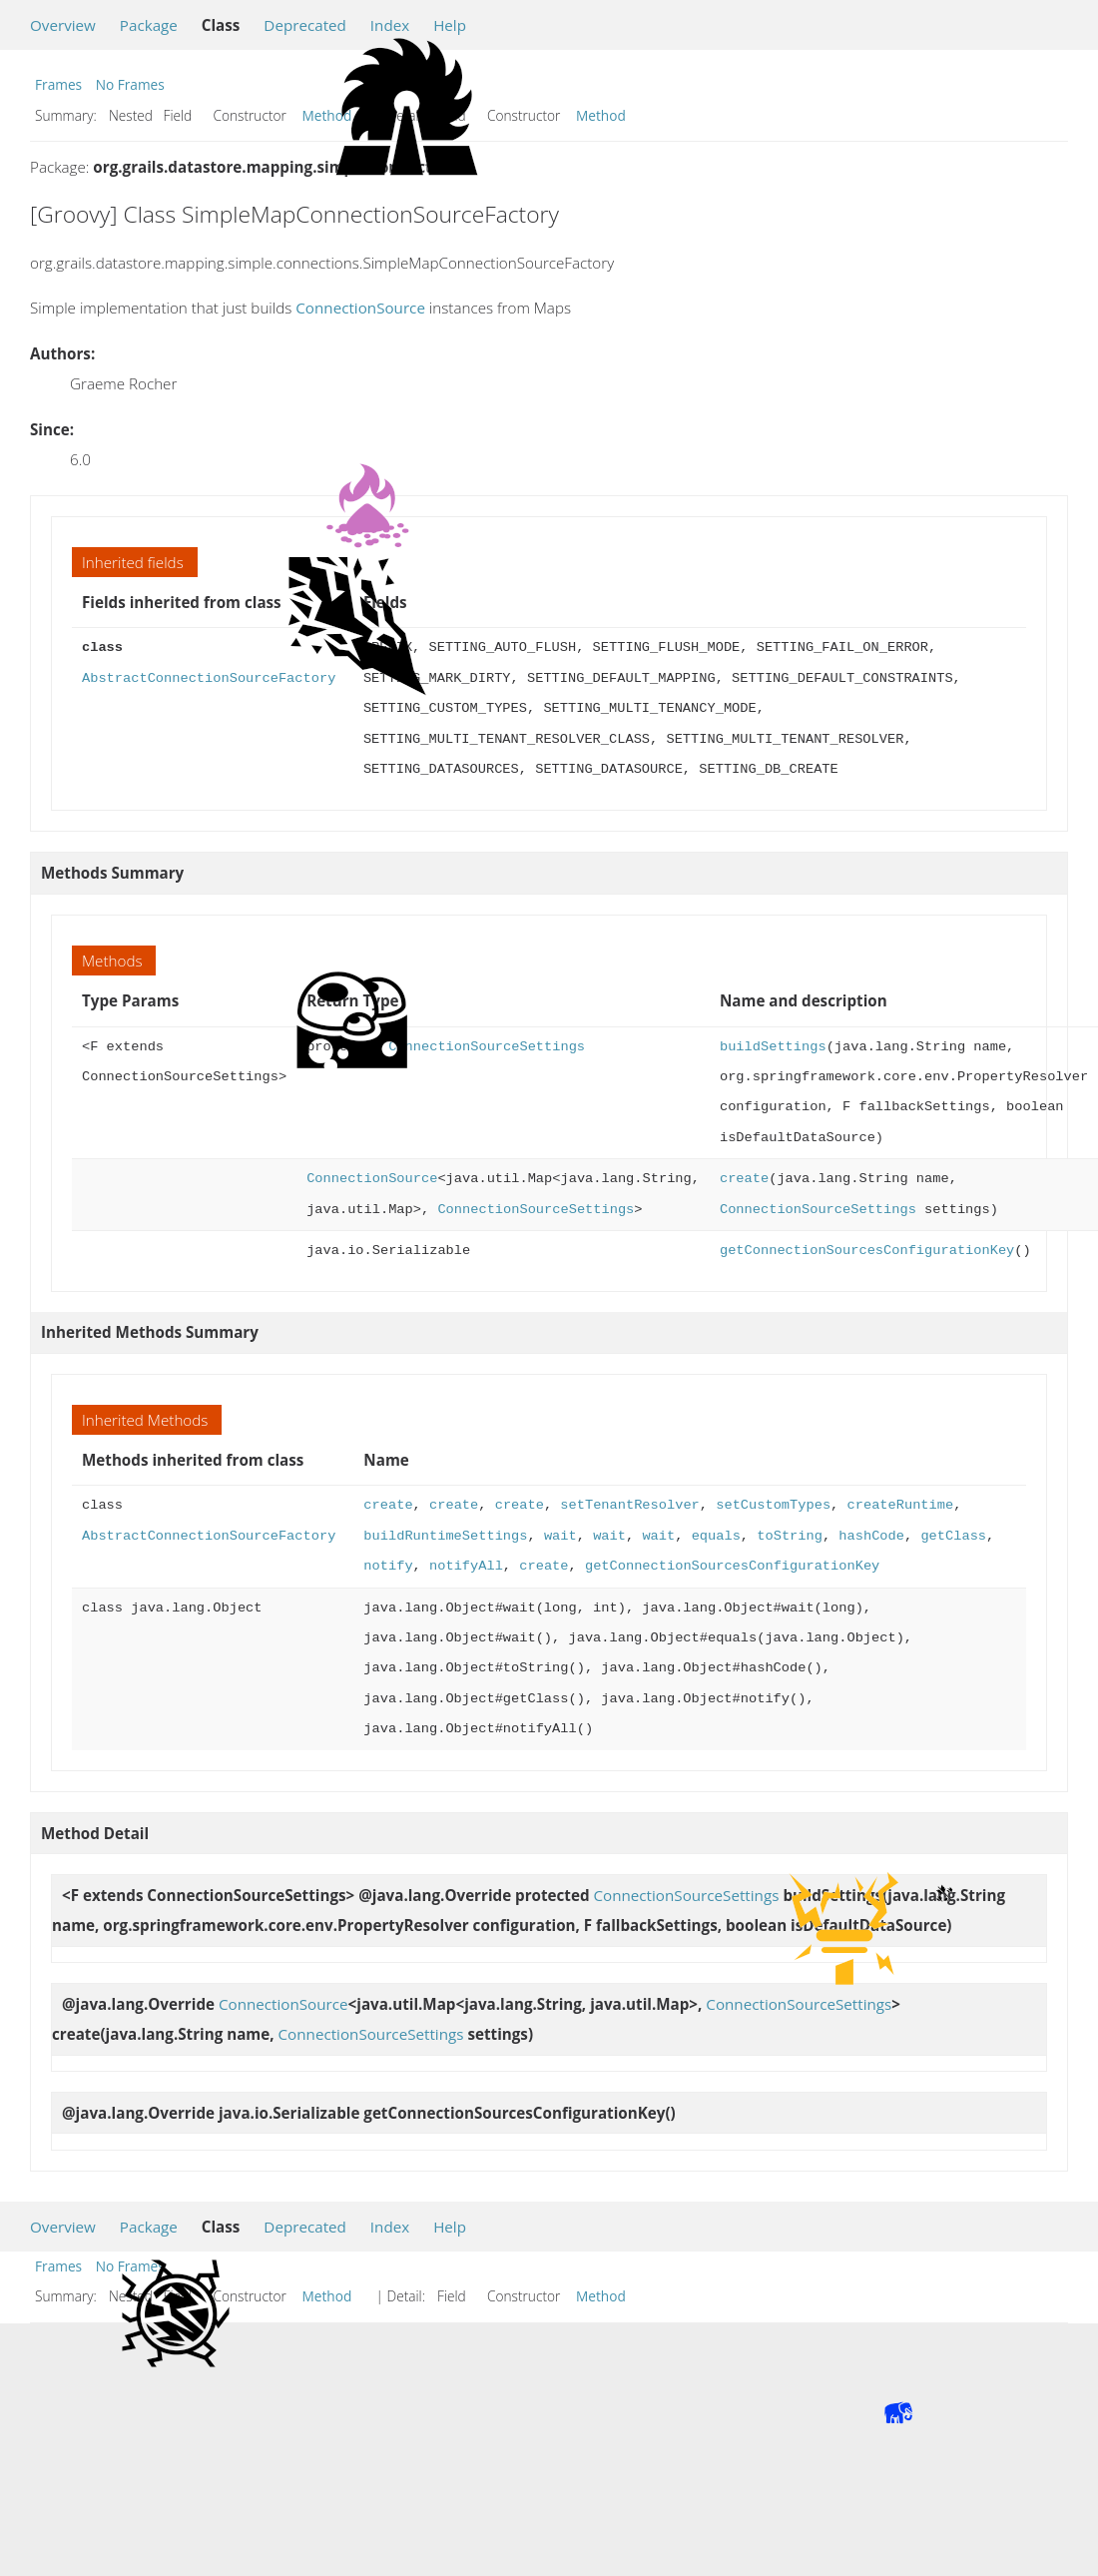 The width and height of the screenshot is (1098, 2576). What do you see at coordinates (898, 2412) in the screenshot?
I see `elephant icon for wildlife or zoo-themed game` at bounding box center [898, 2412].